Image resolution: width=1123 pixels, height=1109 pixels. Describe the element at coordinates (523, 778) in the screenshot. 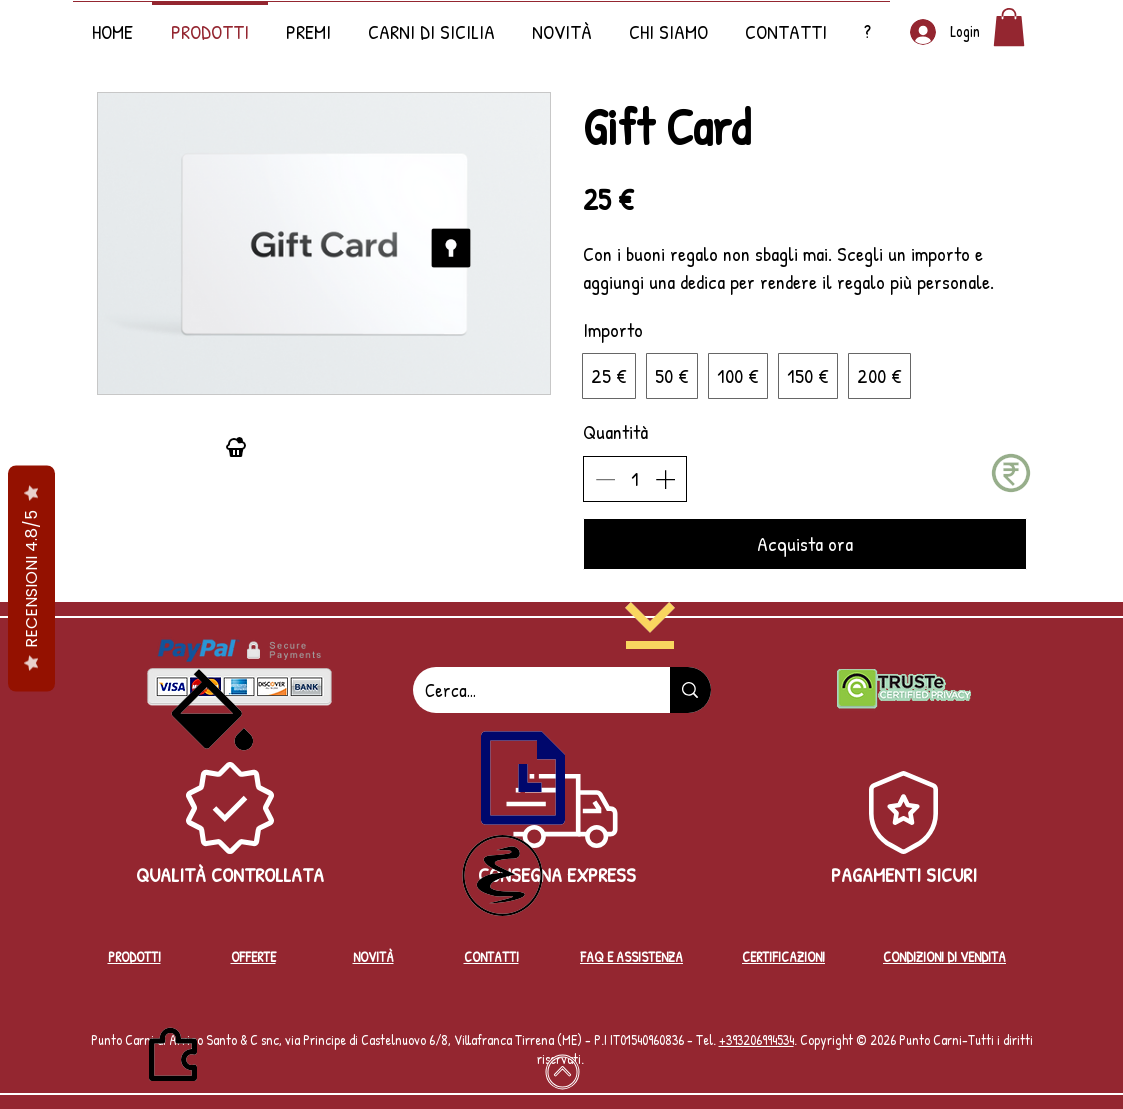

I see `view file version history` at that location.